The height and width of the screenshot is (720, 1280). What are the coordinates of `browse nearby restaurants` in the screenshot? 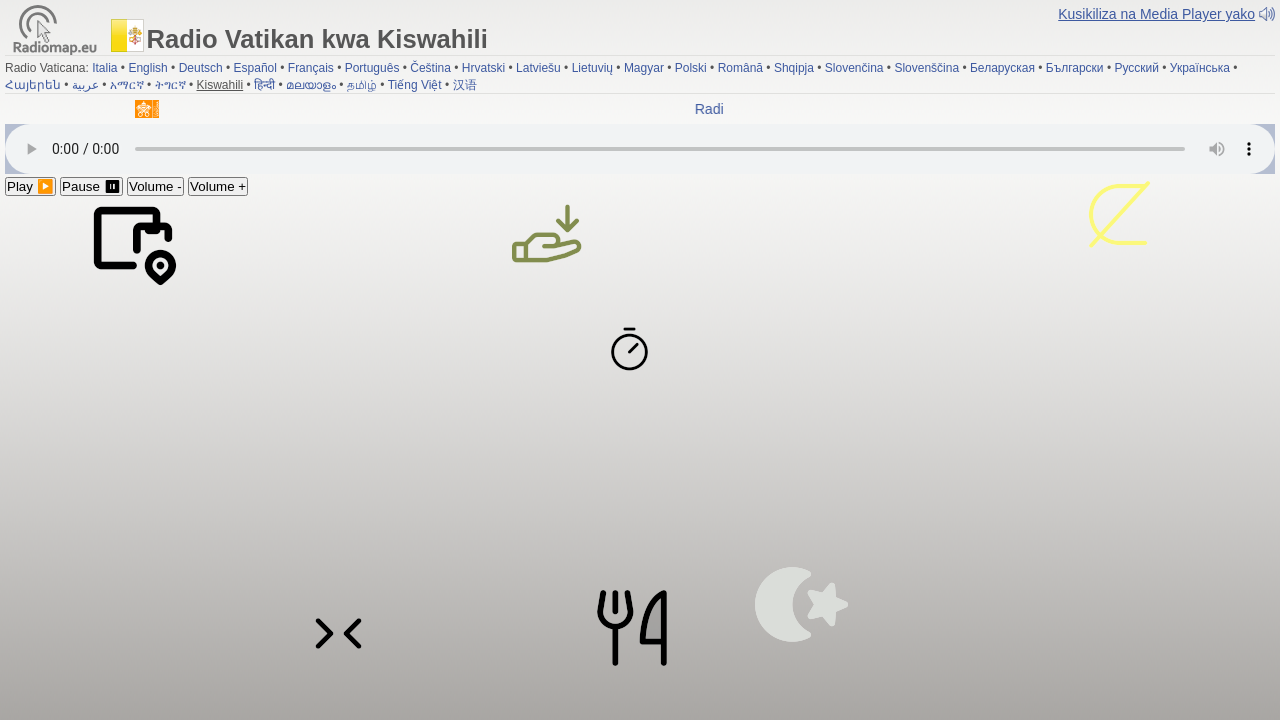 It's located at (633, 626).